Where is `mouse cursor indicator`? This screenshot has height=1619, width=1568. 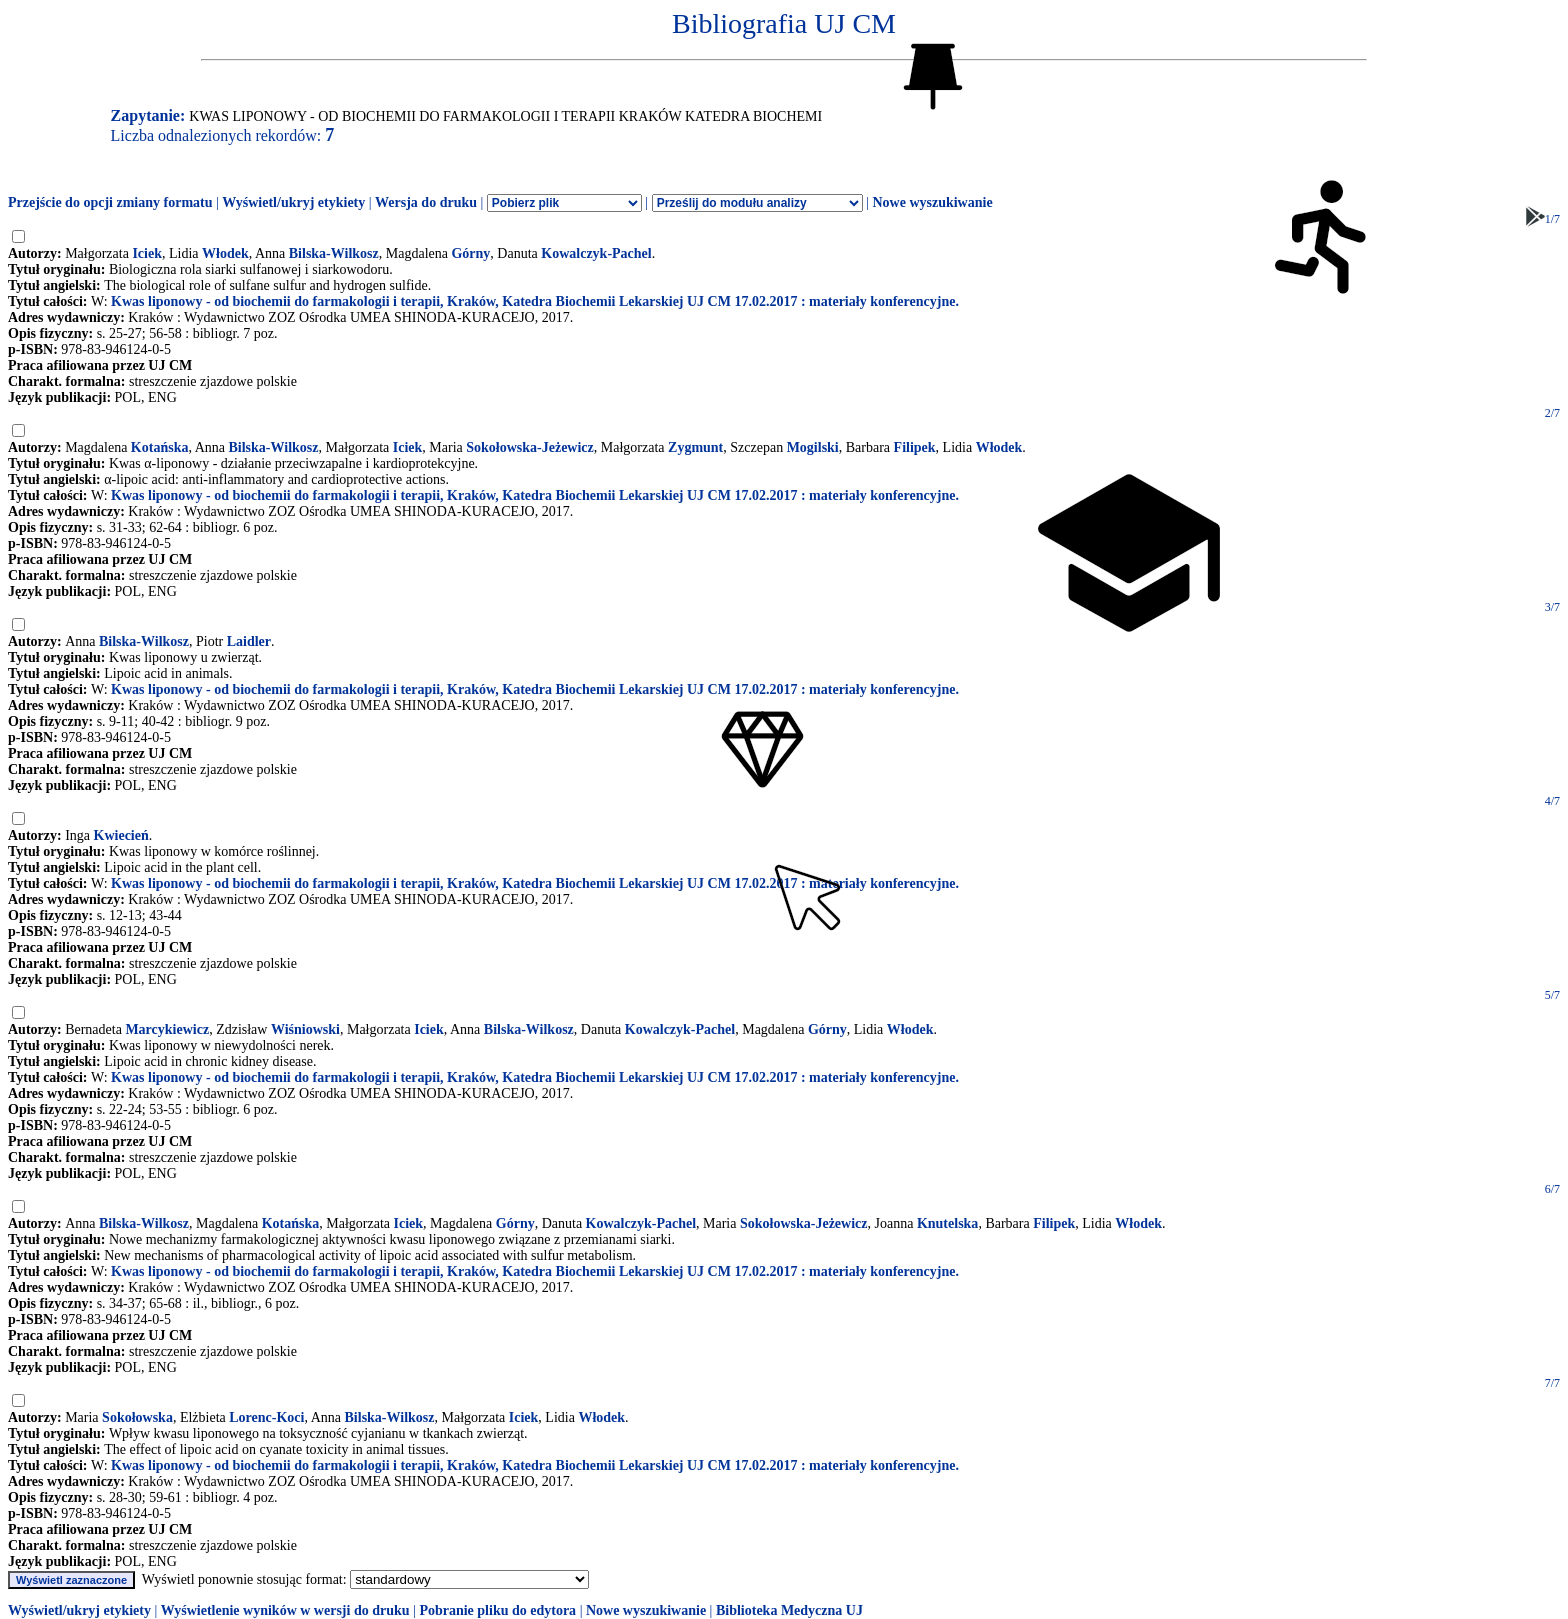 mouse cursor indicator is located at coordinates (807, 897).